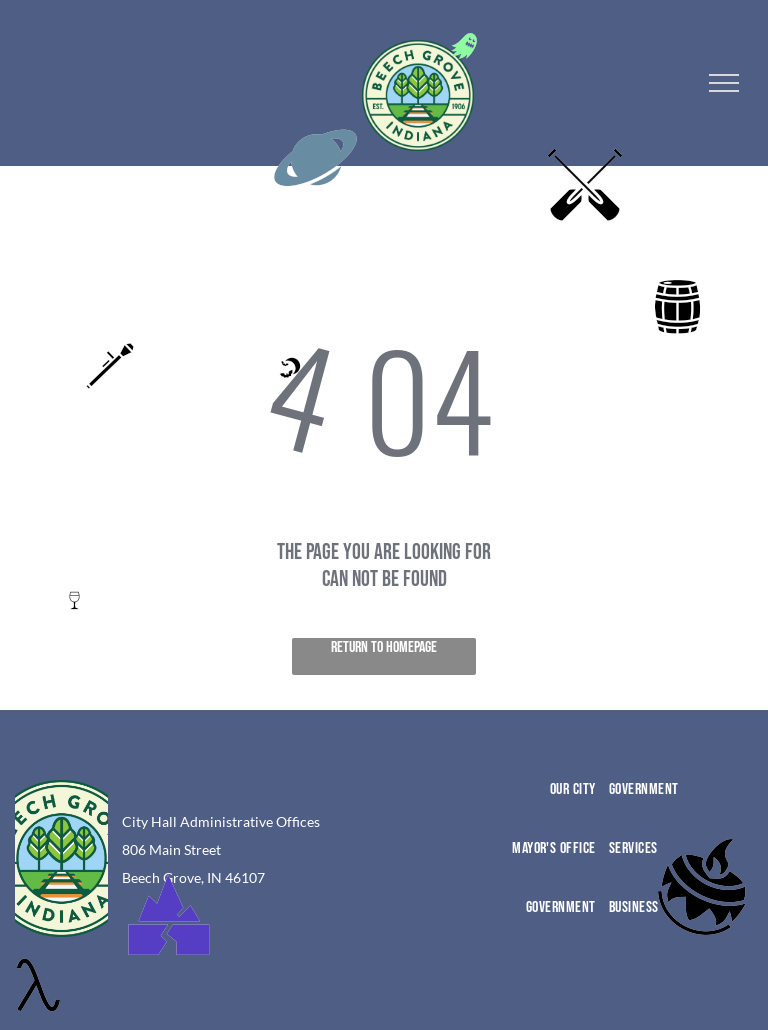  What do you see at coordinates (585, 186) in the screenshot?
I see `access water sports or kayaking activities` at bounding box center [585, 186].